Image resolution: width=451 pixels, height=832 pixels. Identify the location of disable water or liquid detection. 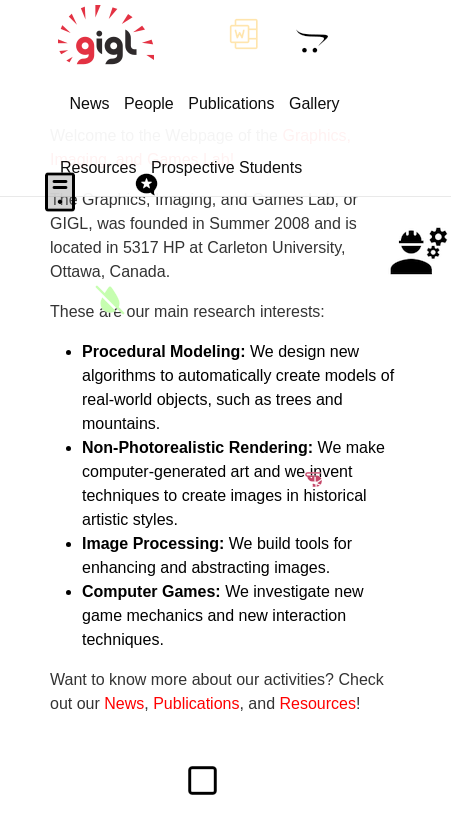
(110, 300).